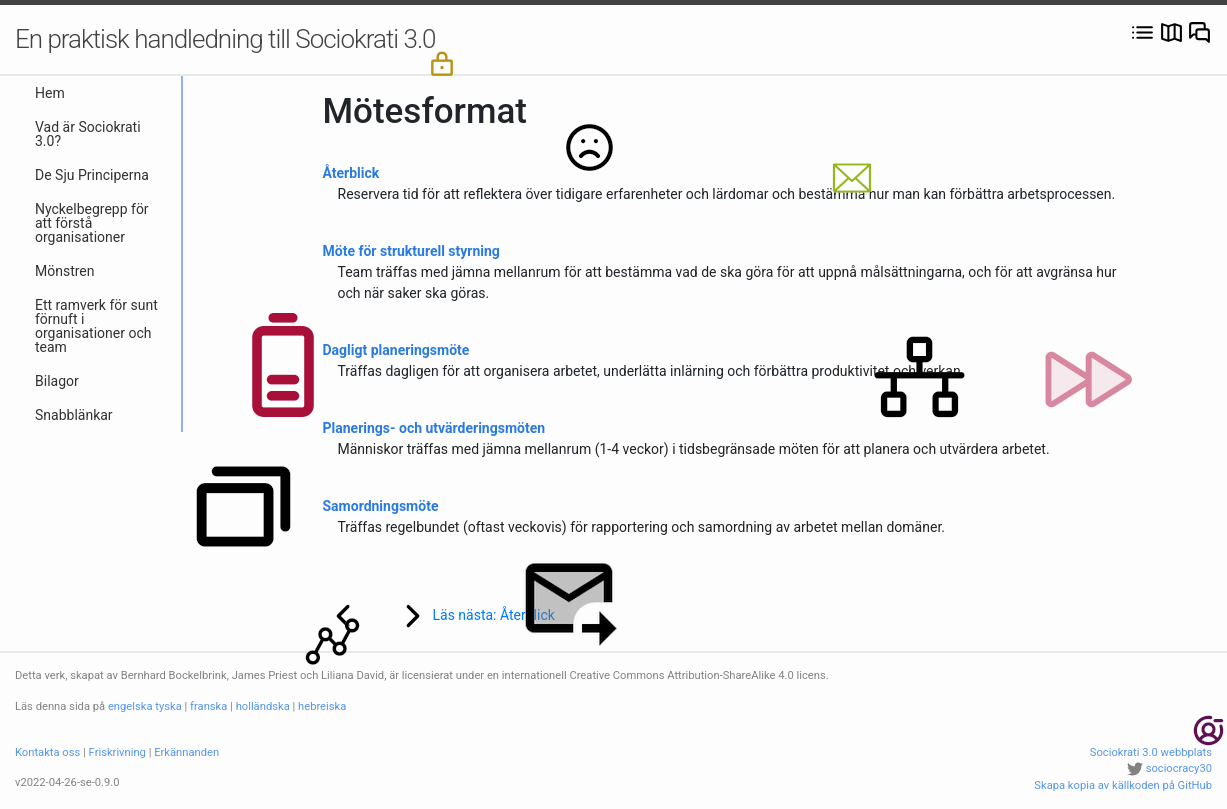 This screenshot has width=1227, height=809. What do you see at coordinates (243, 506) in the screenshot?
I see `view stacked cards or layers` at bounding box center [243, 506].